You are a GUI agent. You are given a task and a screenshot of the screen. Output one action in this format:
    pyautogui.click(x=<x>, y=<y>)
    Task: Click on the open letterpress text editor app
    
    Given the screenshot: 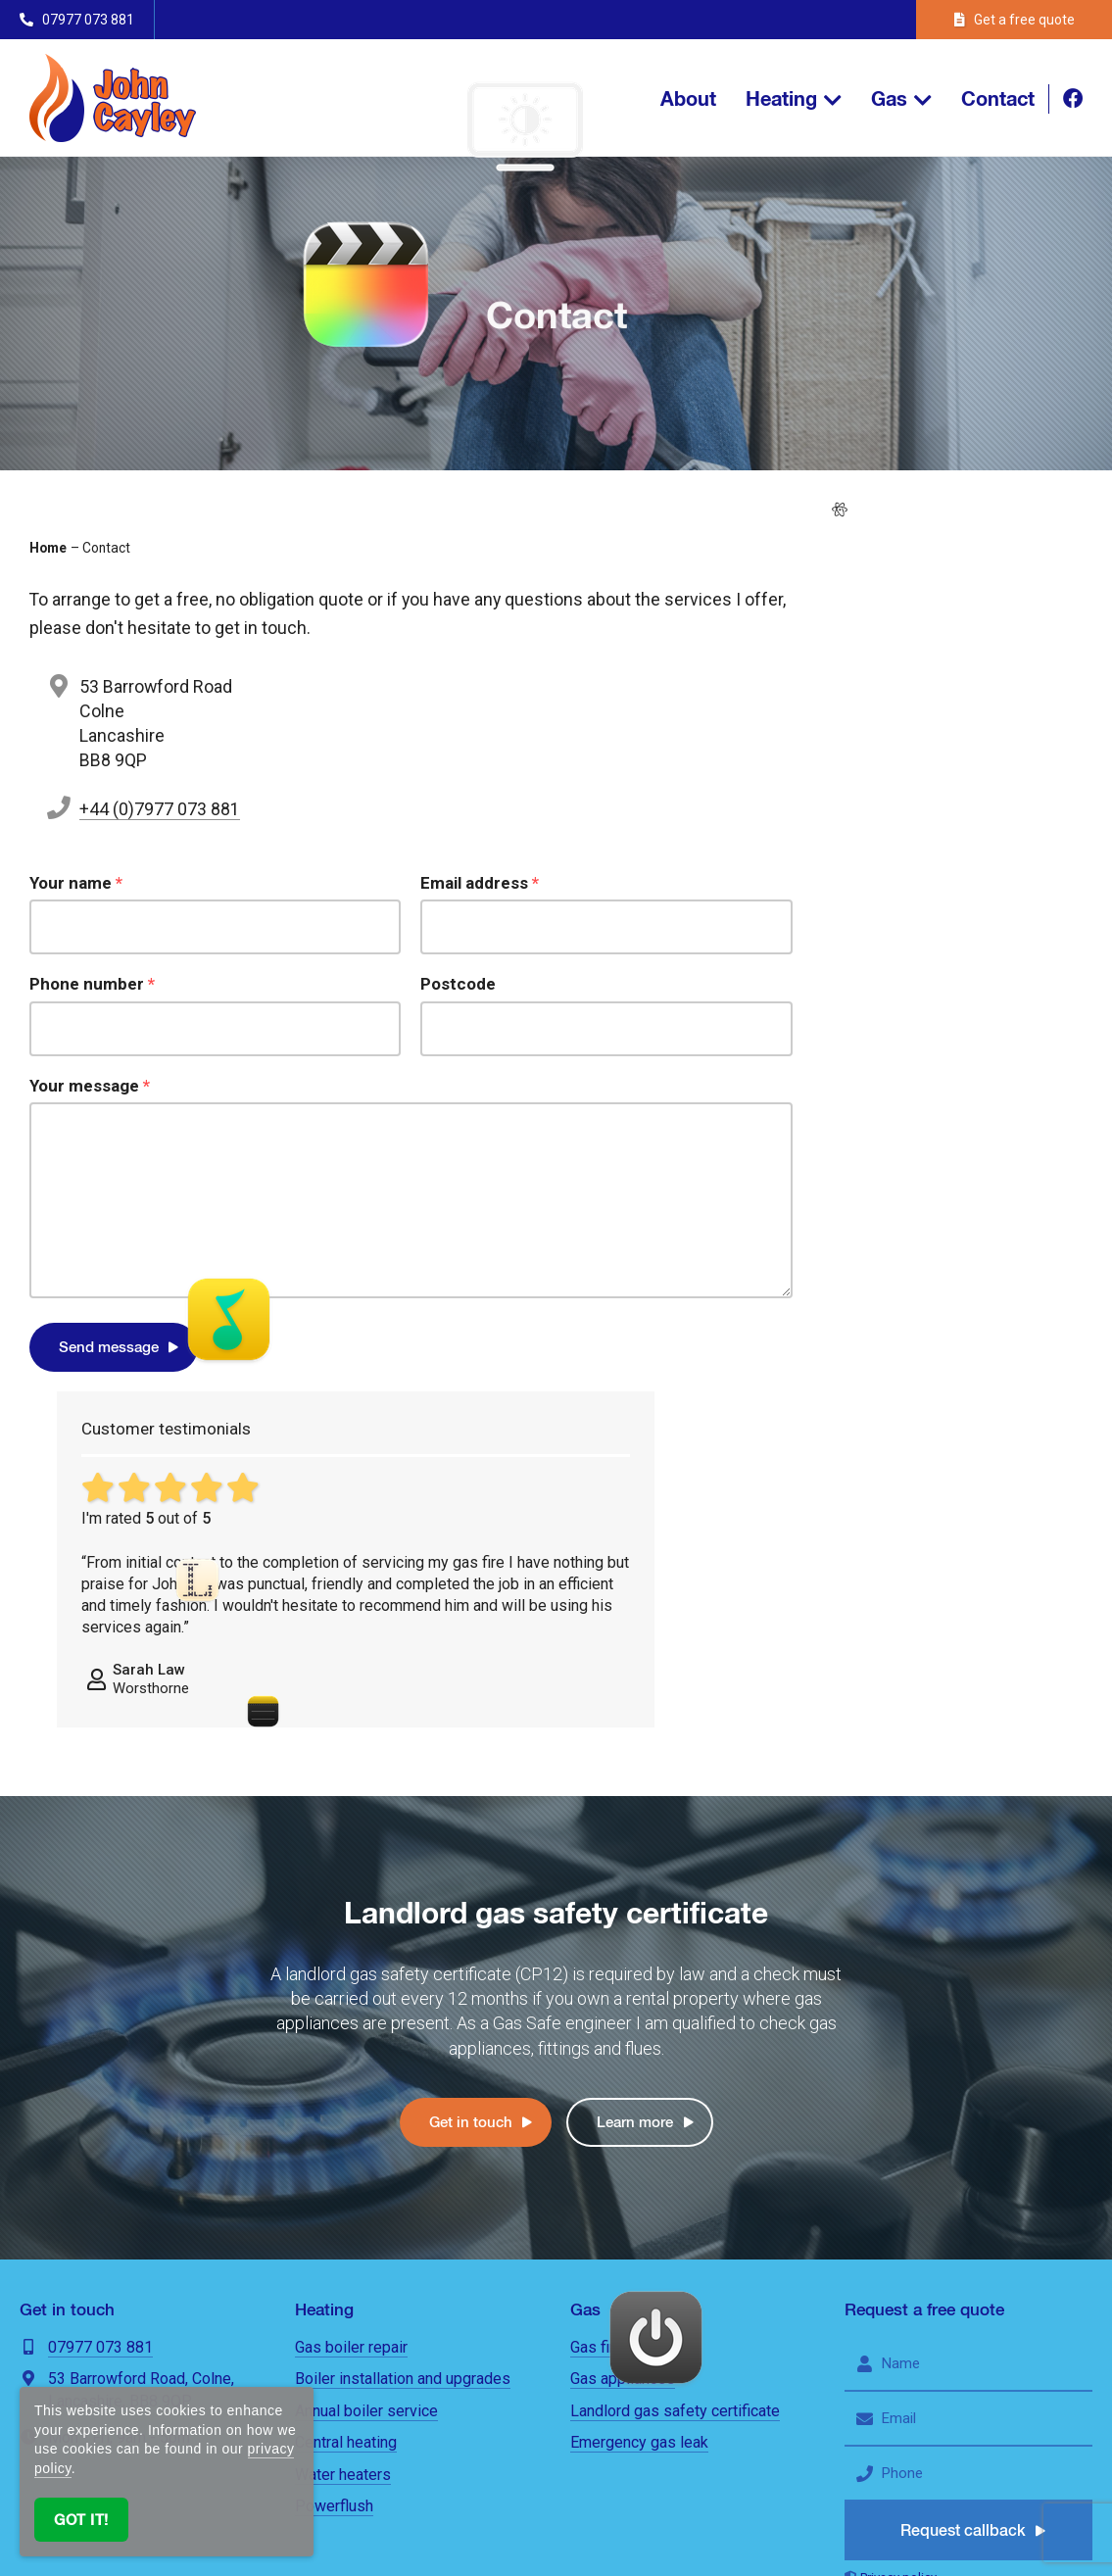 What is the action you would take?
    pyautogui.click(x=197, y=1580)
    